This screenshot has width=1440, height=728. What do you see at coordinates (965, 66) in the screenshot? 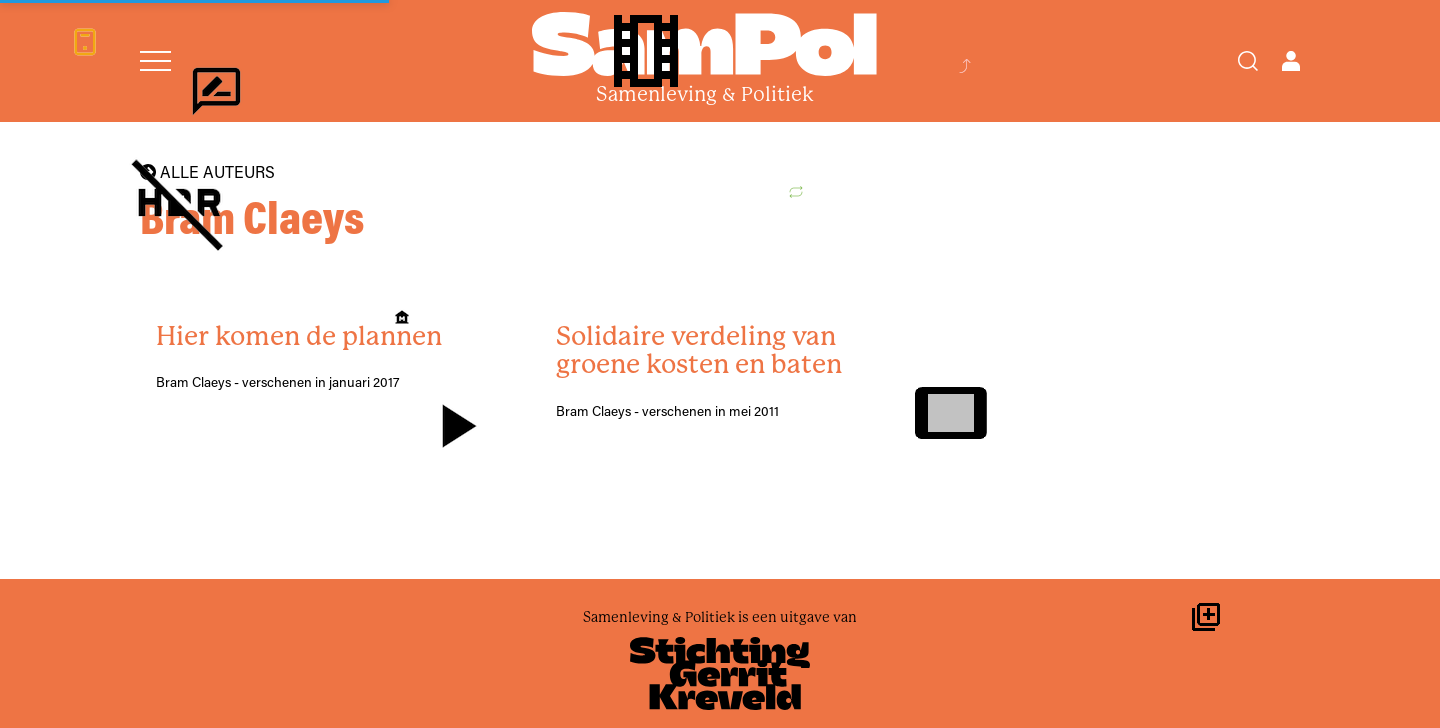
I see `go back and up in navigation` at bounding box center [965, 66].